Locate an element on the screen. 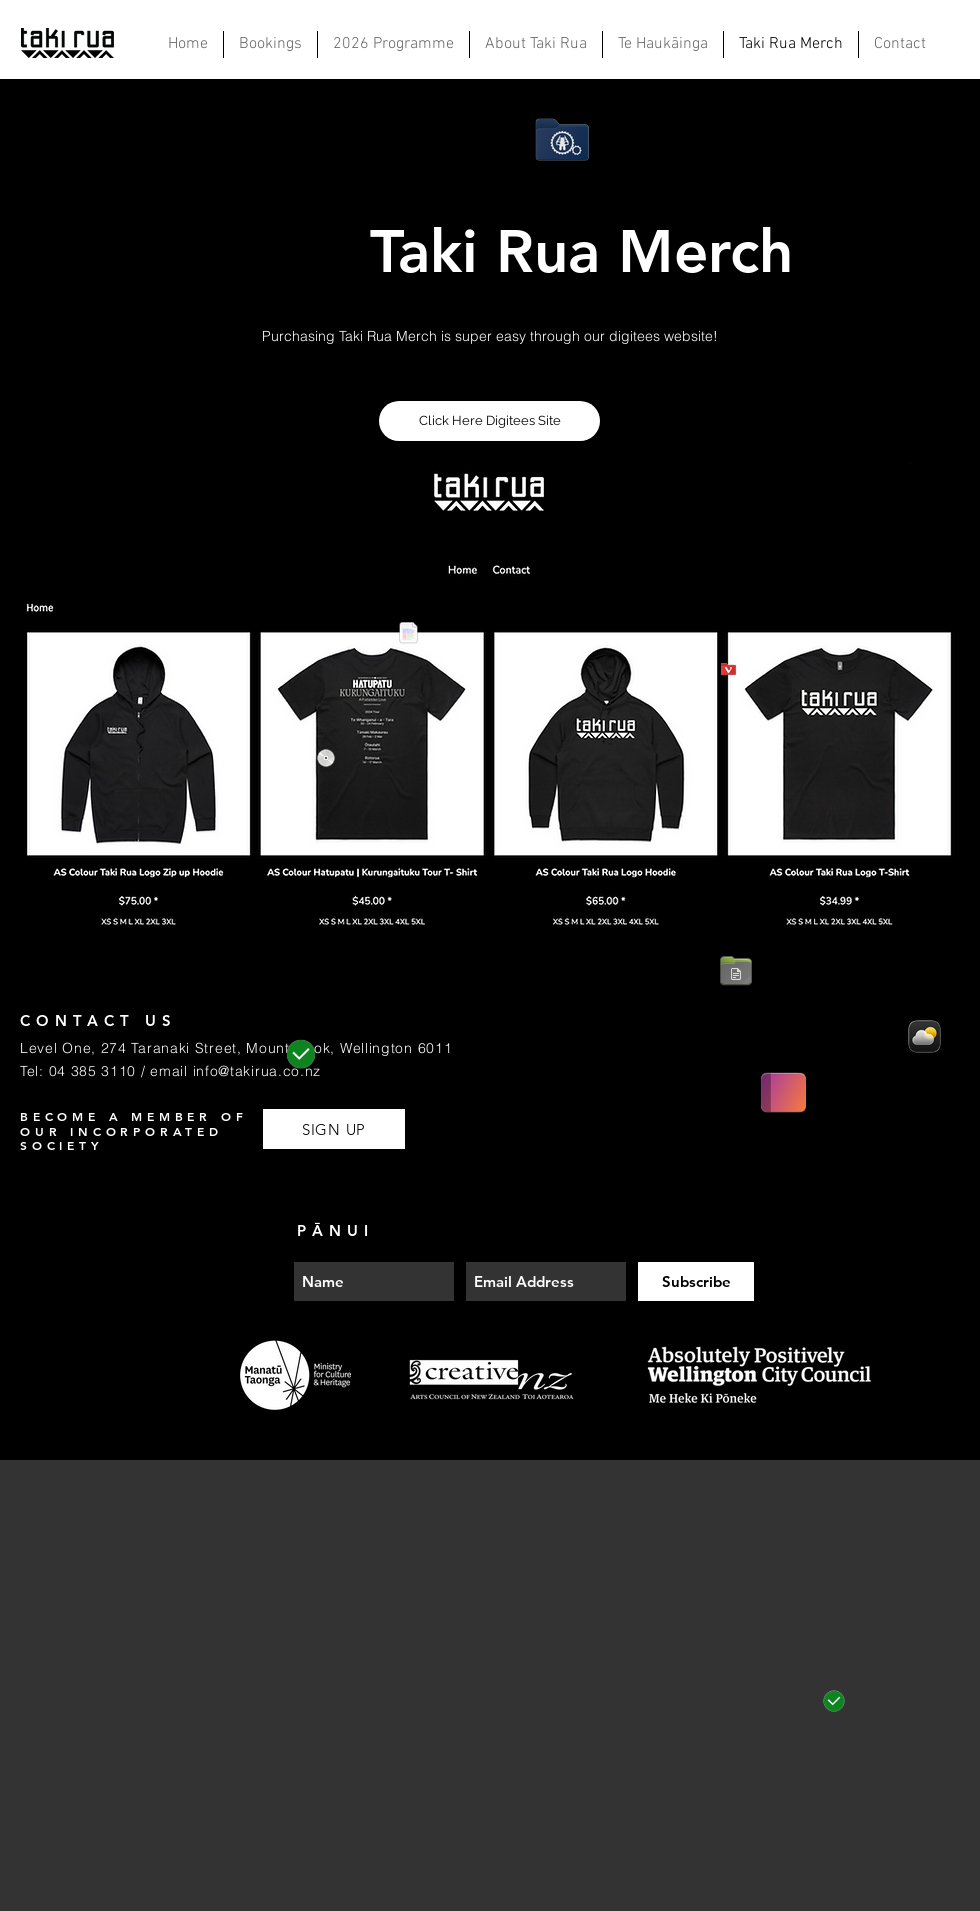  access your documents folder is located at coordinates (736, 970).